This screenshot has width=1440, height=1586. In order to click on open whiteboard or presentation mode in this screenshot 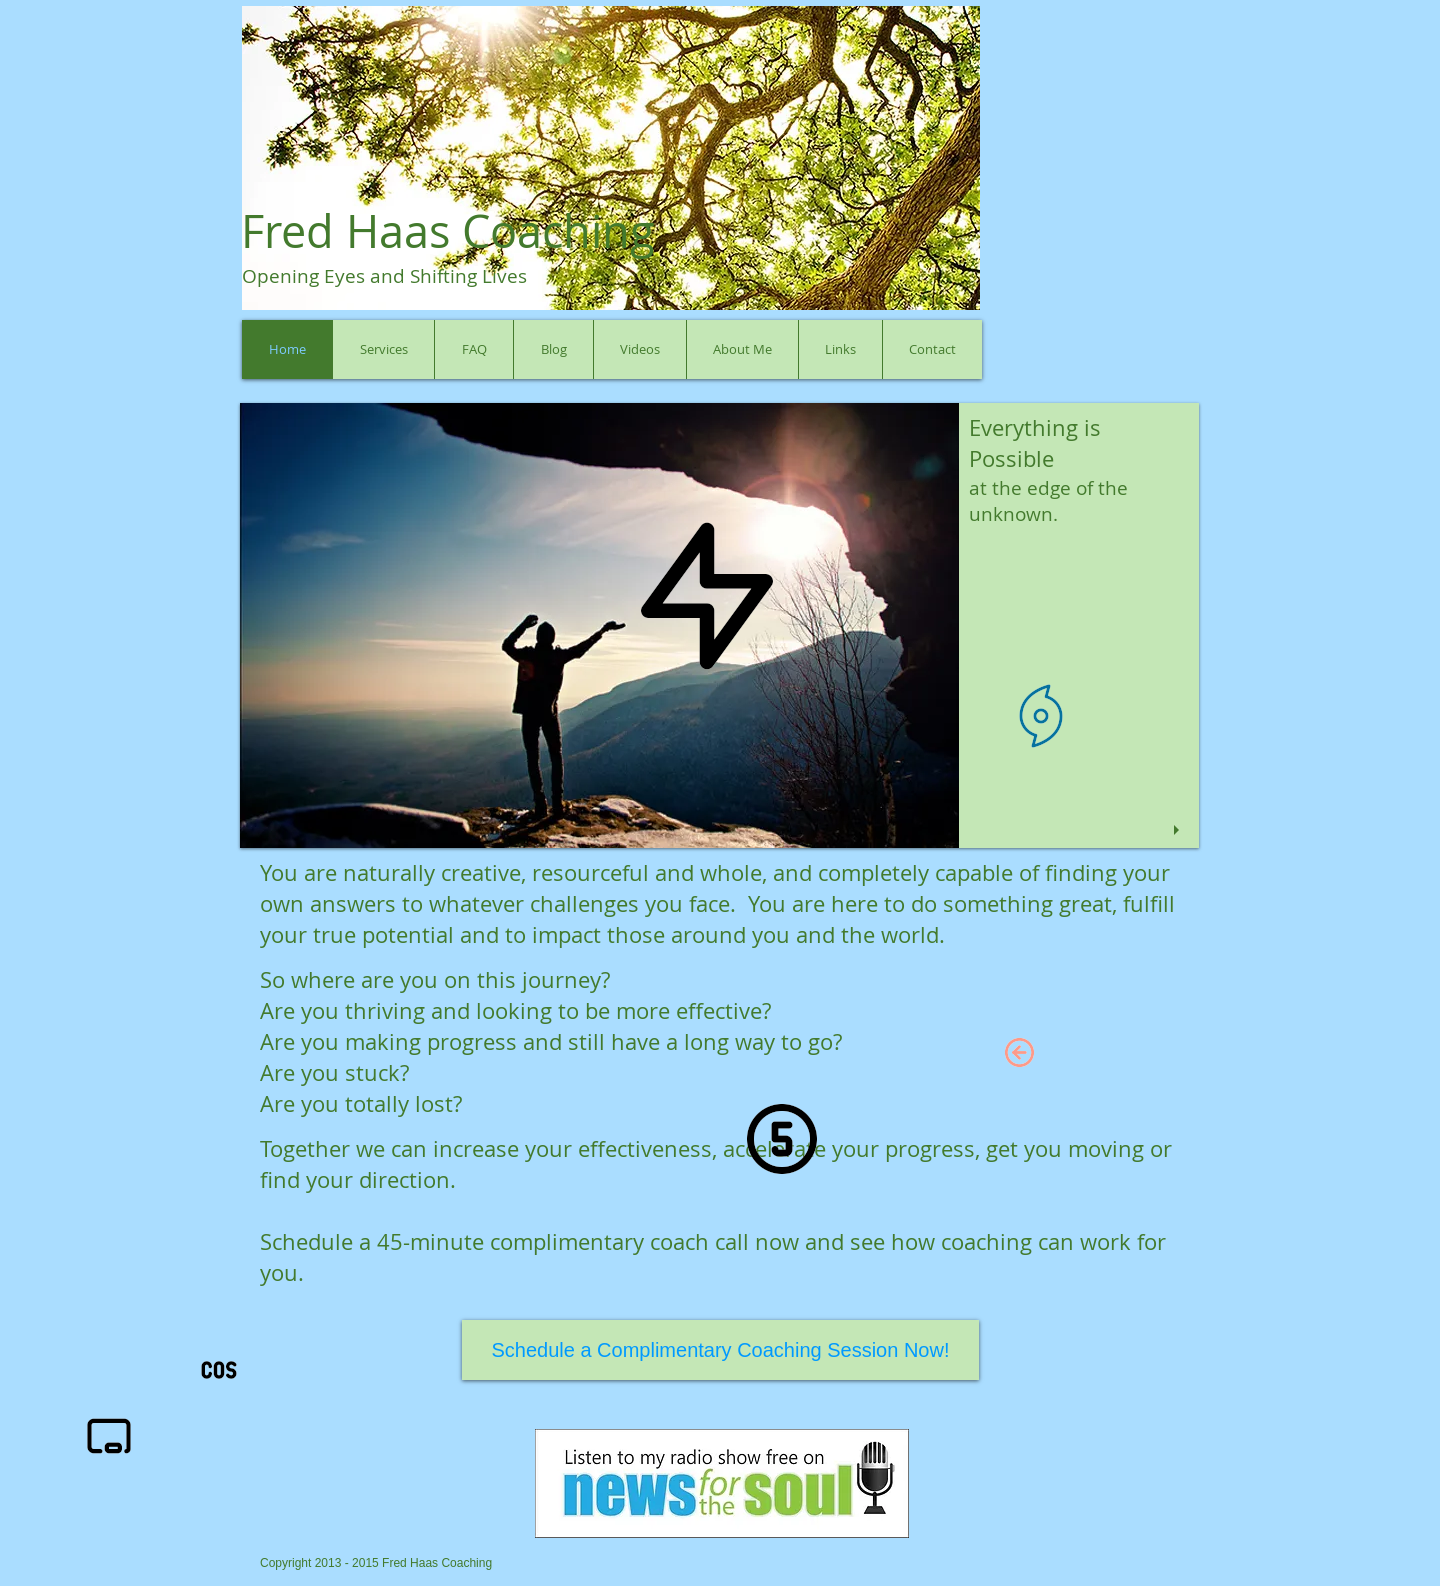, I will do `click(109, 1436)`.